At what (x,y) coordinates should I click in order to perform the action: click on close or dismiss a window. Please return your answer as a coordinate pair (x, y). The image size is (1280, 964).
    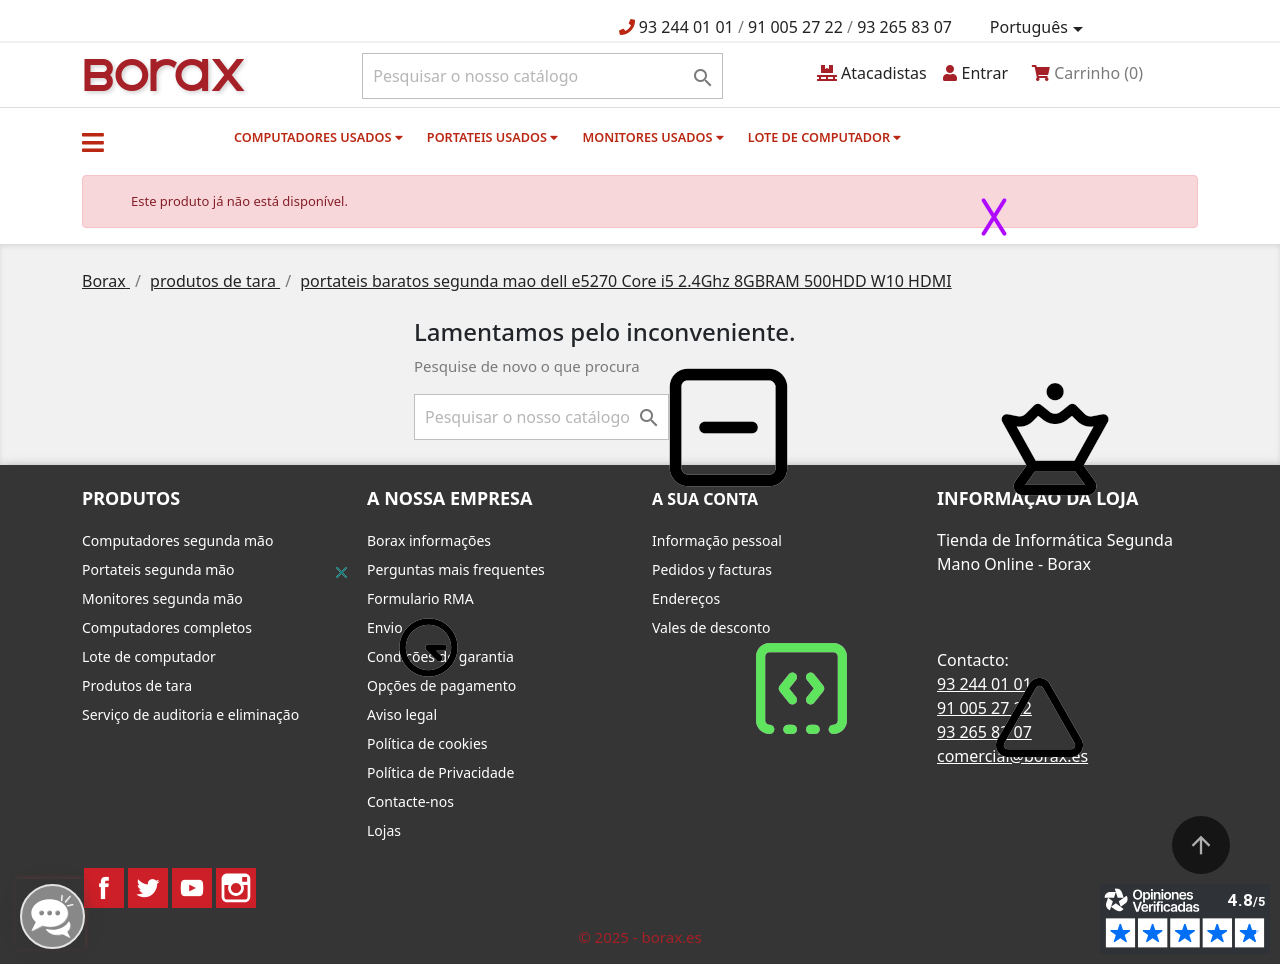
    Looking at the image, I should click on (994, 217).